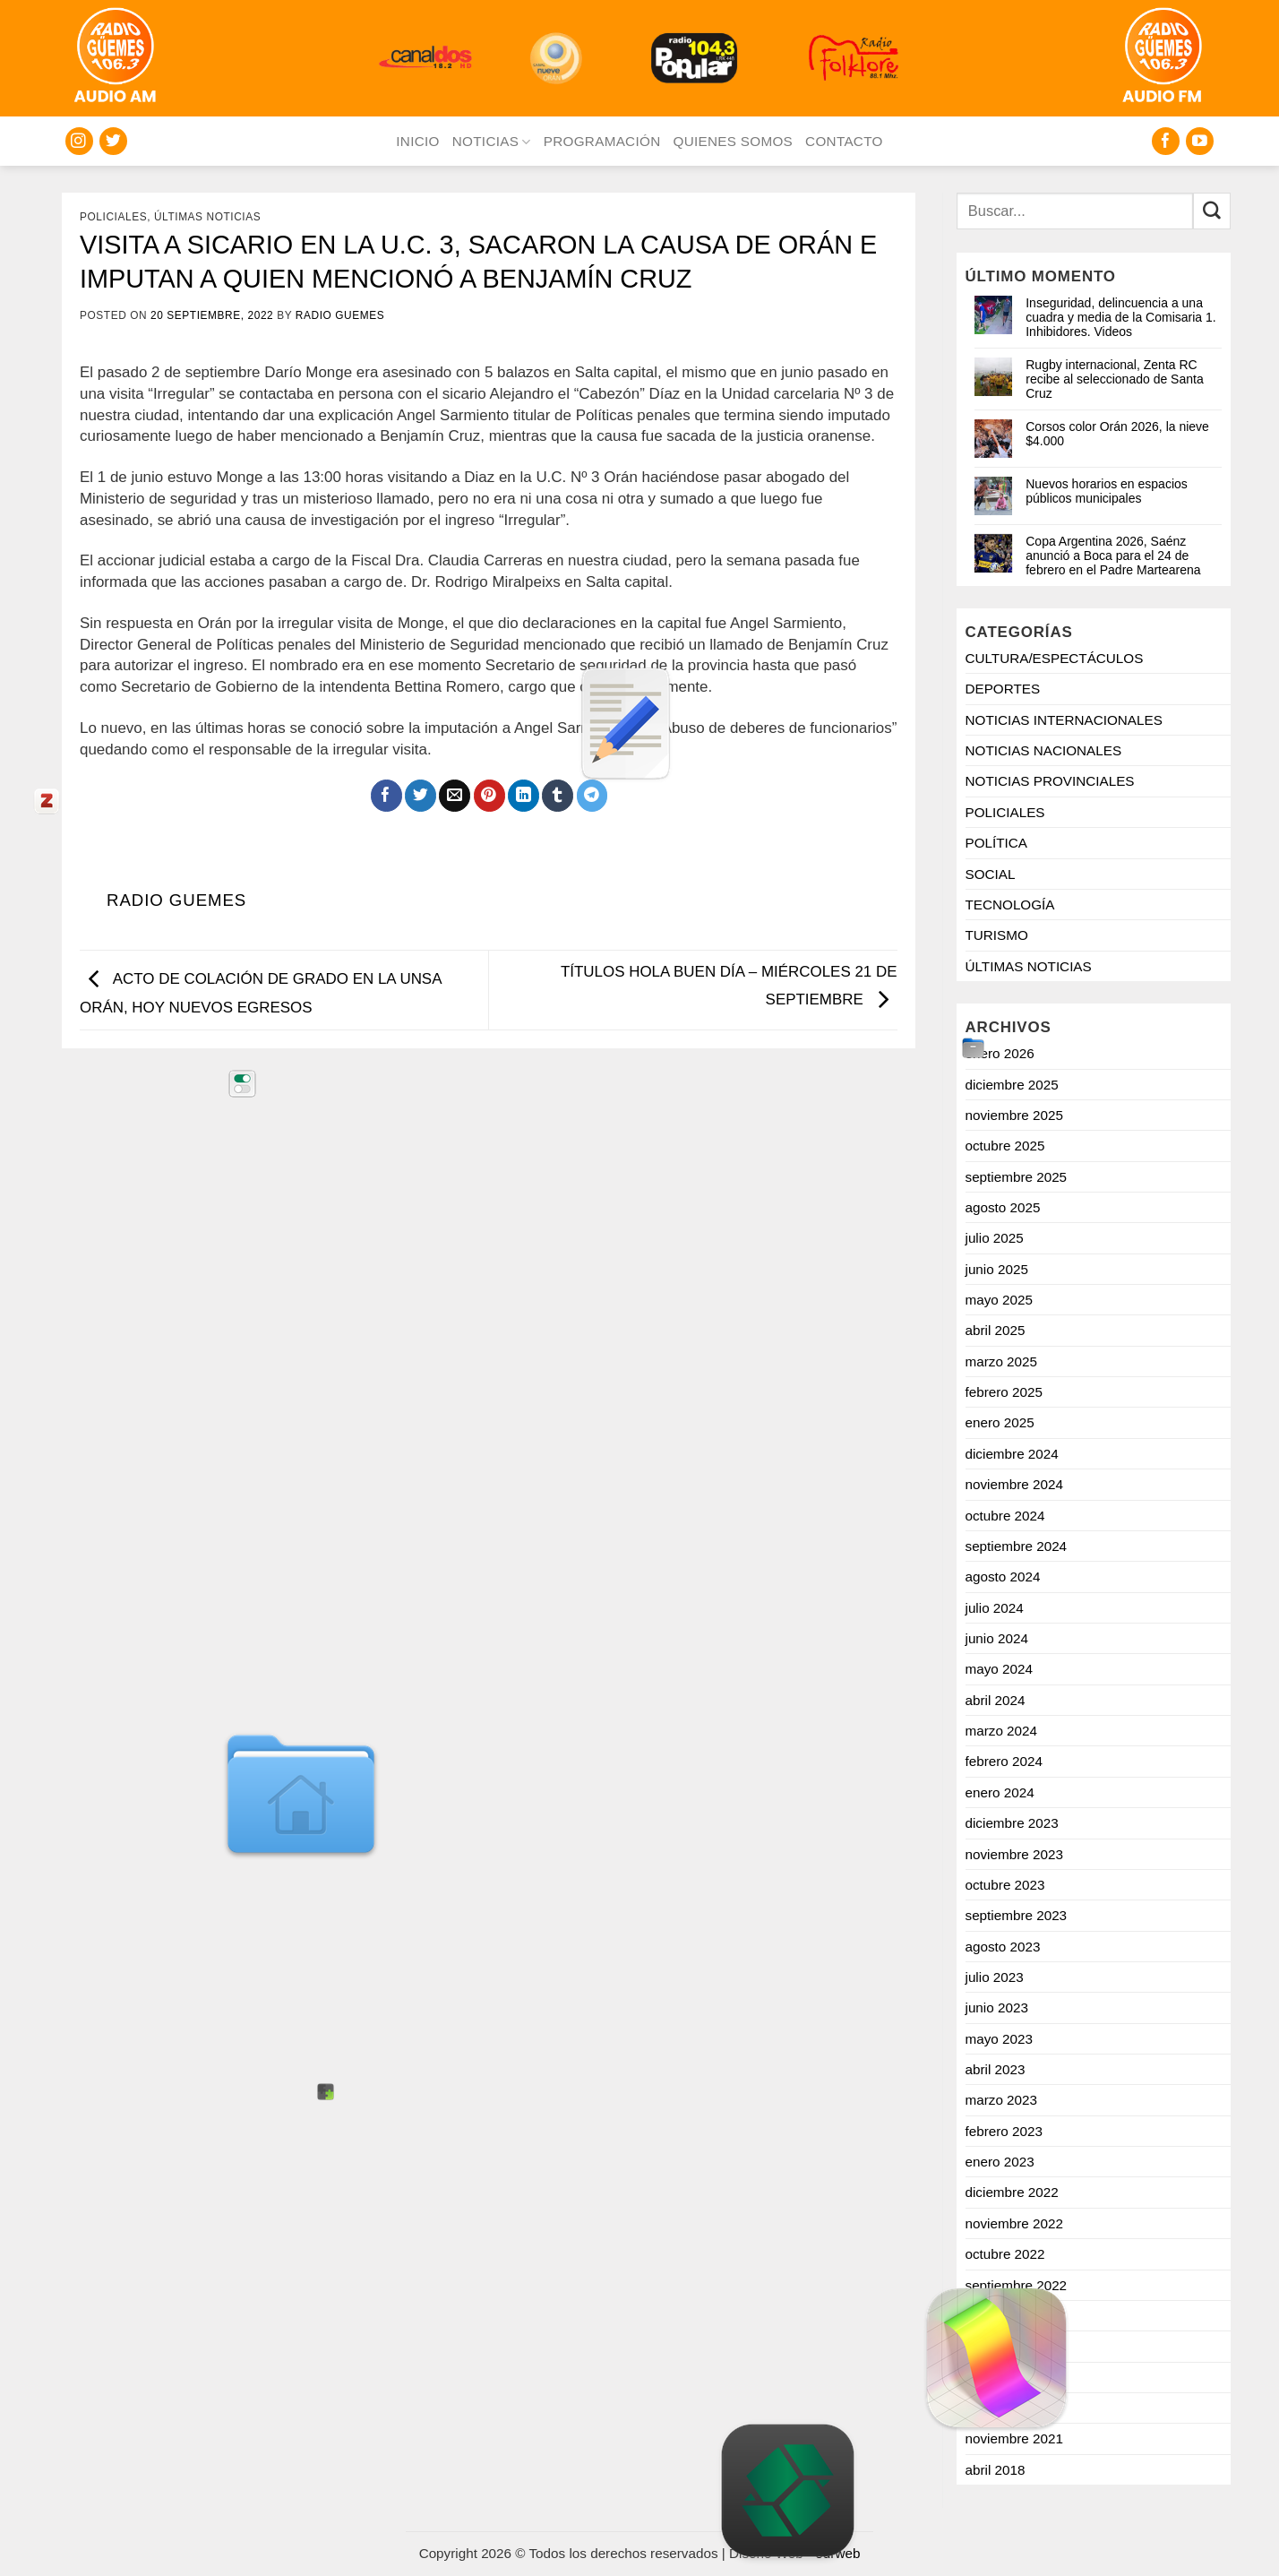 The width and height of the screenshot is (1279, 2576). I want to click on open zotero reference manager, so click(47, 801).